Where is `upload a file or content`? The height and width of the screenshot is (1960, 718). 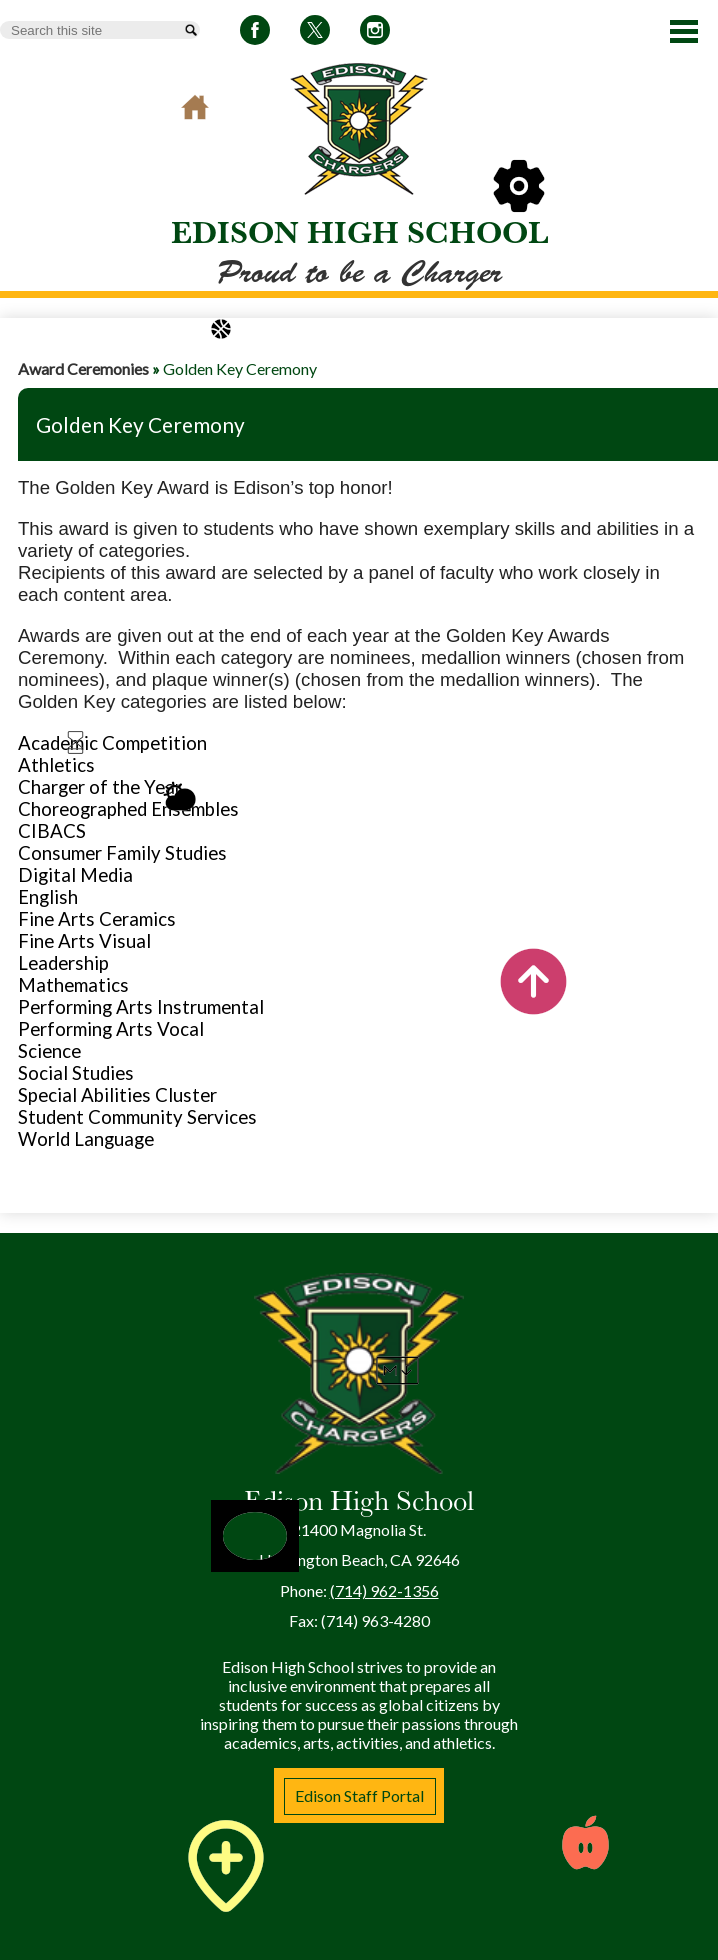 upload a file or content is located at coordinates (533, 981).